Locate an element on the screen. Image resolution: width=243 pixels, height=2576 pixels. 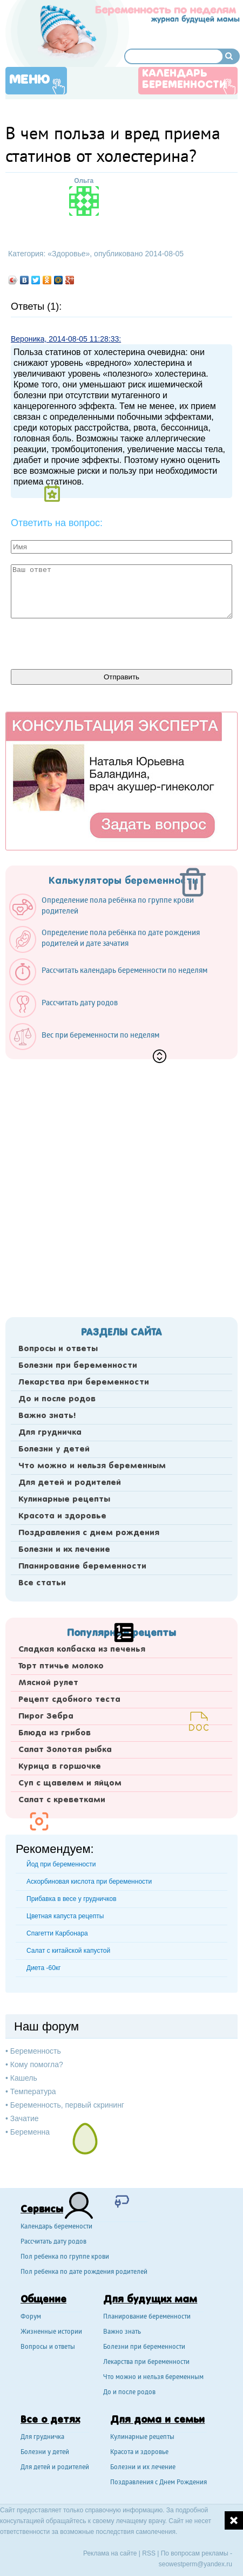
expand or collapse a section is located at coordinates (159, 1056).